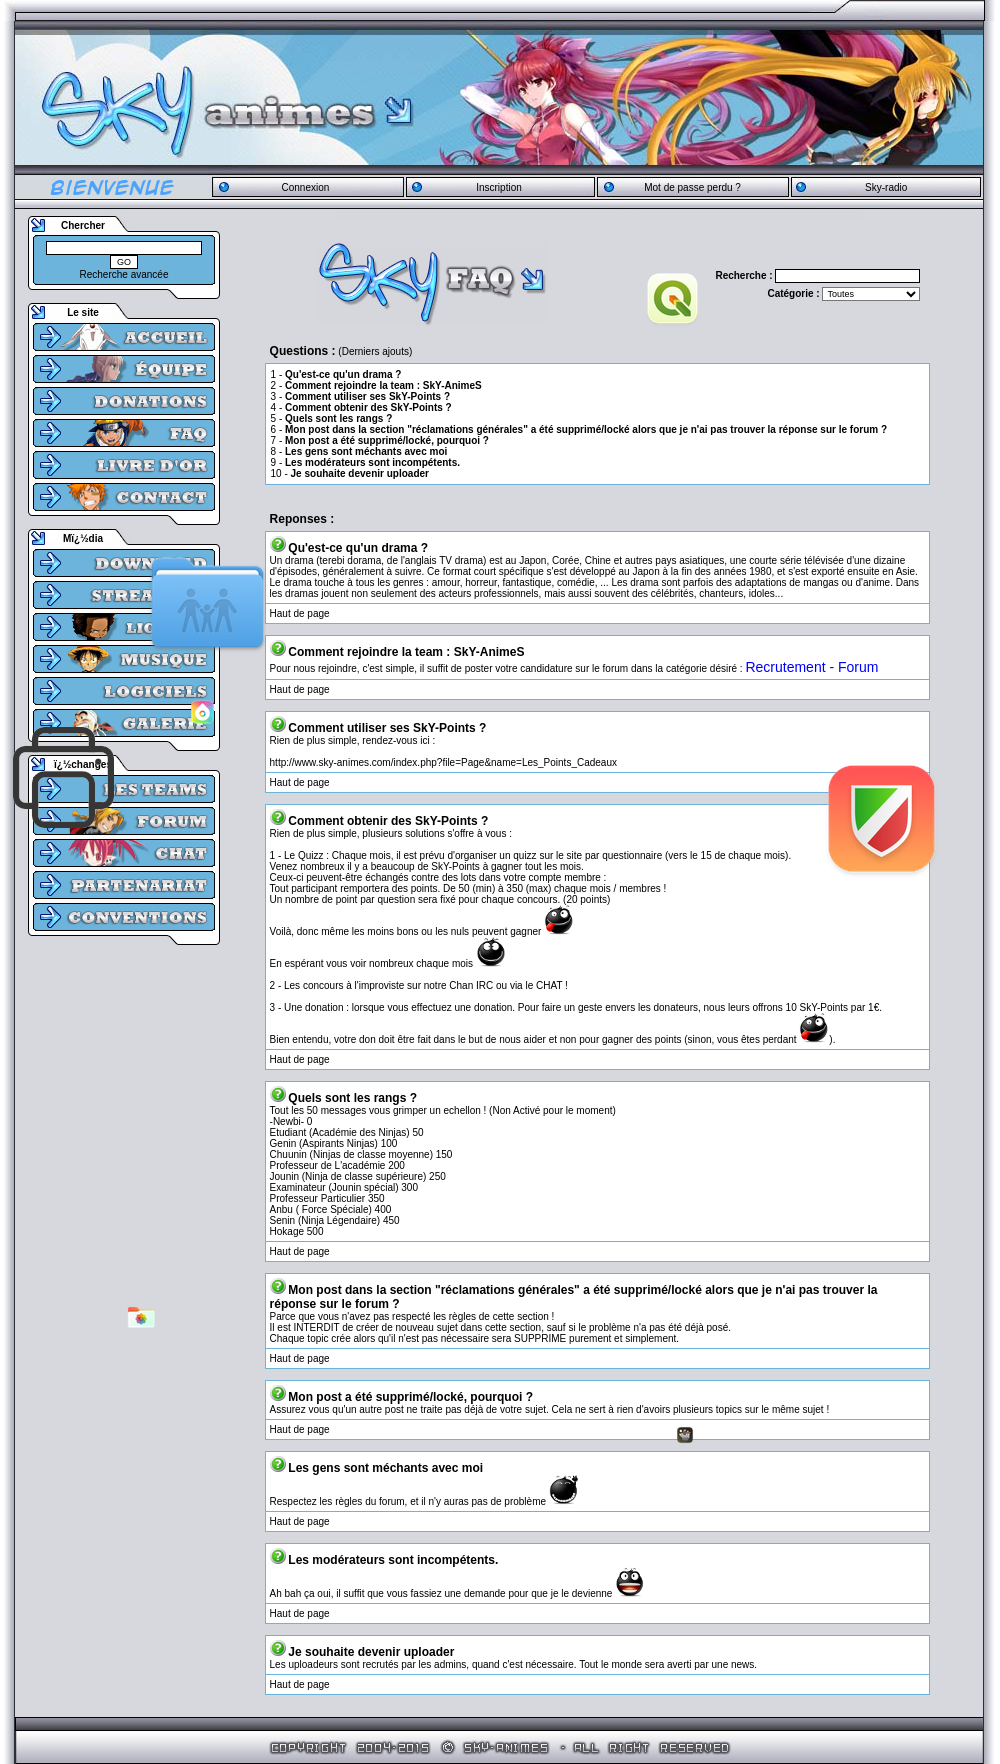  Describe the element at coordinates (141, 1318) in the screenshot. I see `open icloud photos folder` at that location.